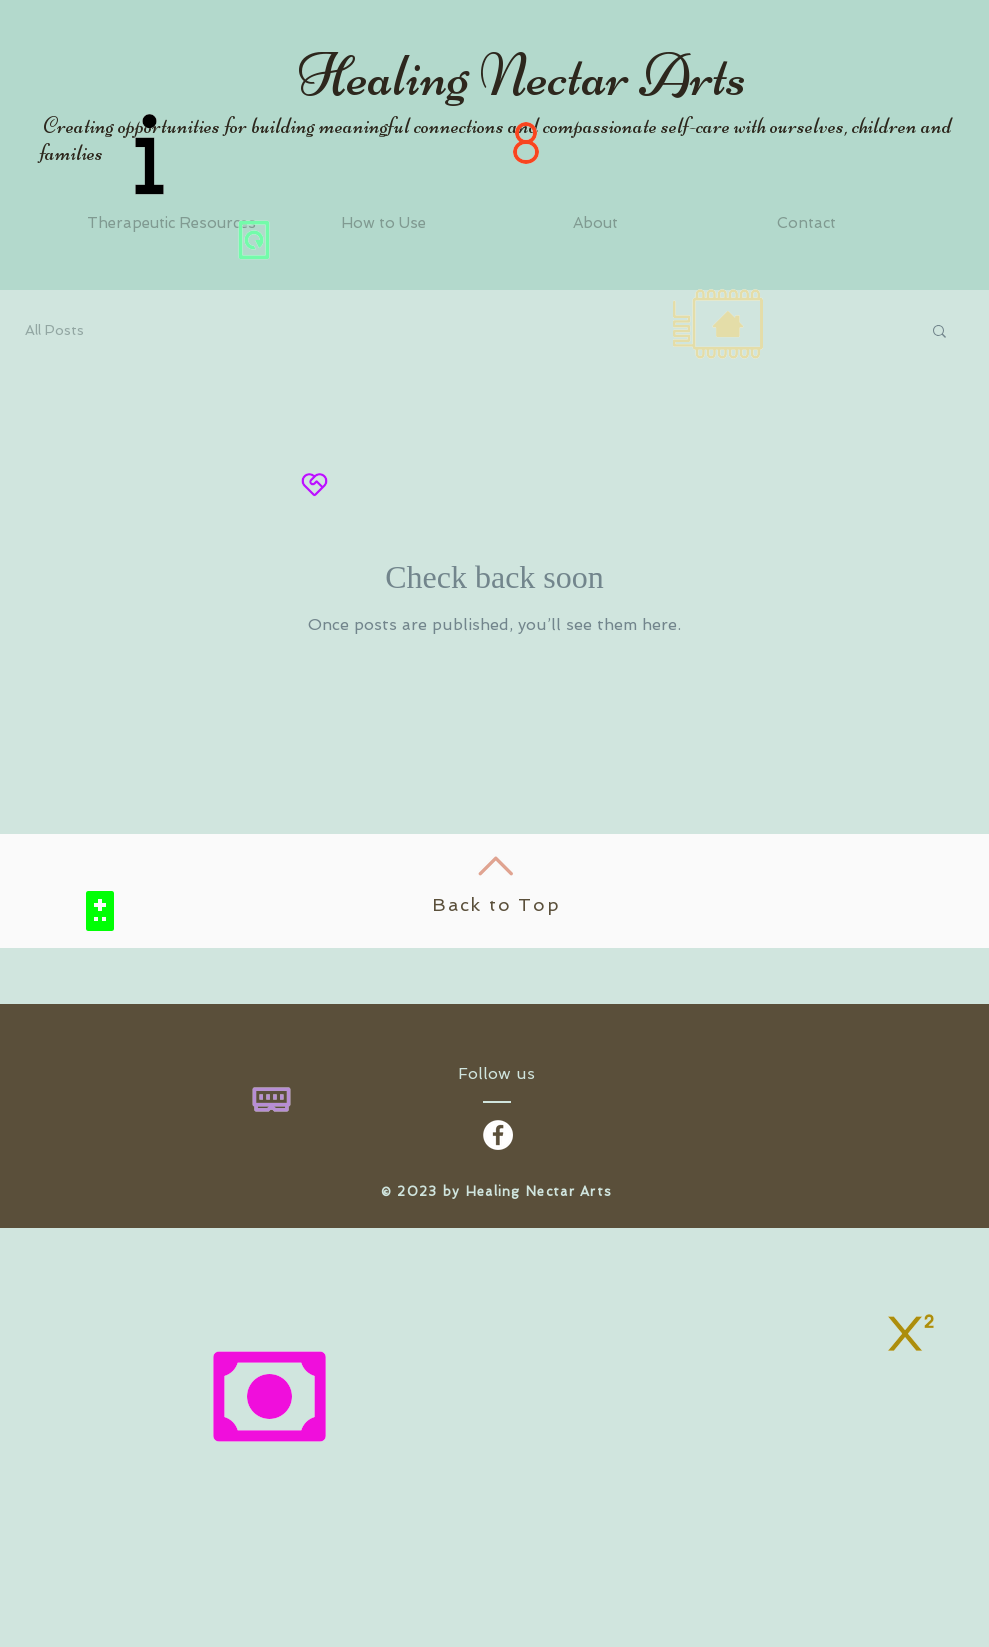 The height and width of the screenshot is (1647, 989). What do you see at coordinates (314, 484) in the screenshot?
I see `access customer service or support` at bounding box center [314, 484].